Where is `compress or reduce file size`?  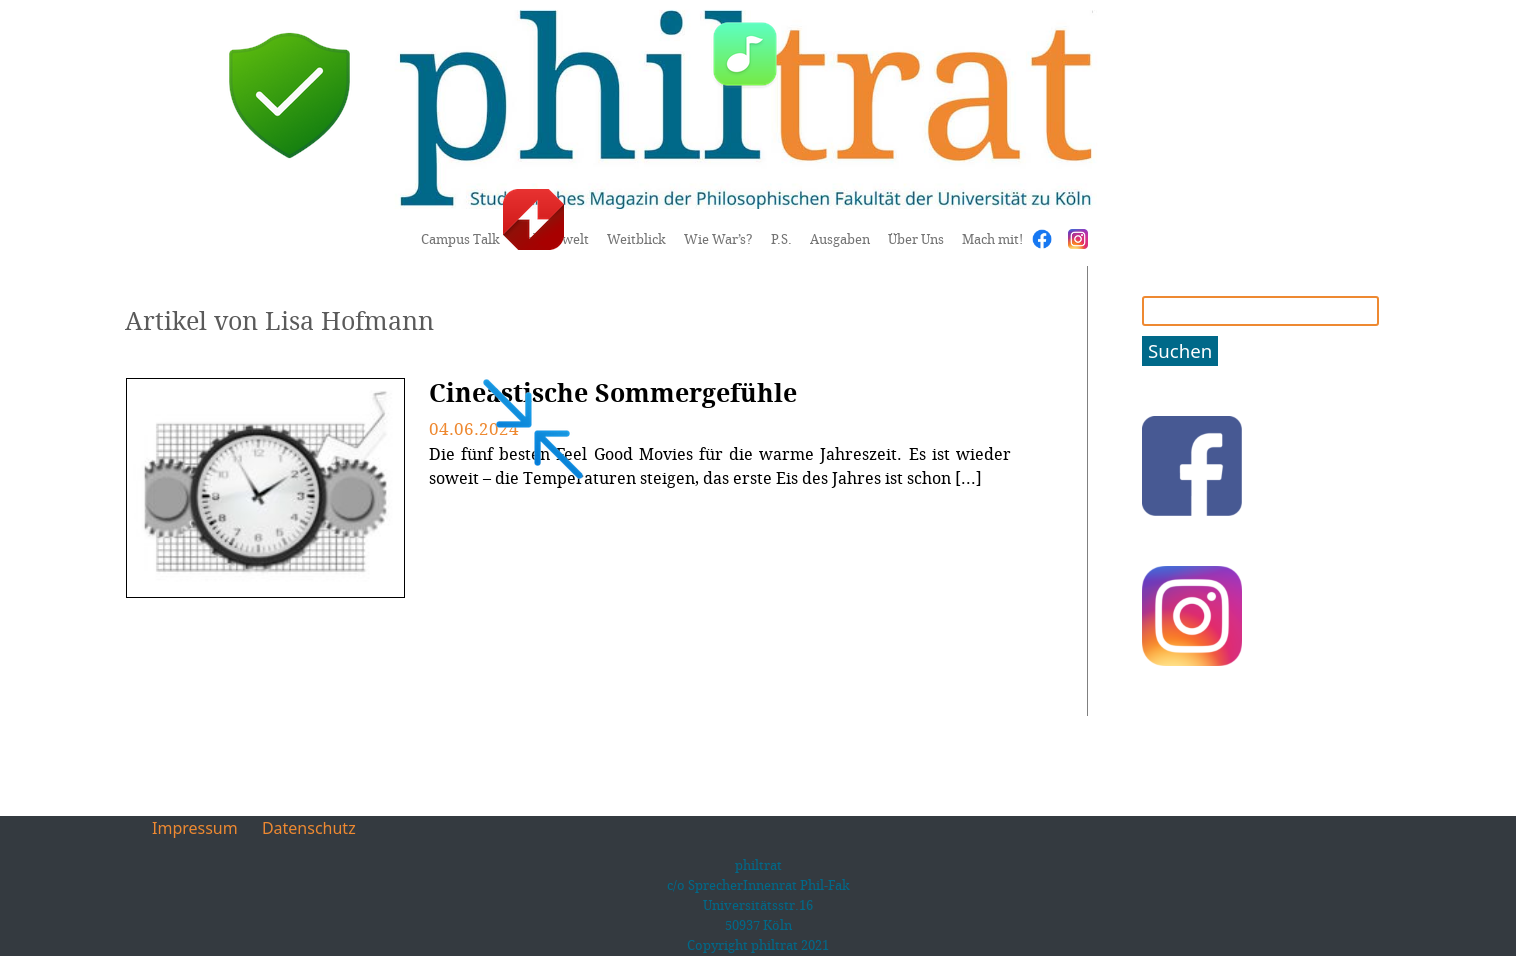
compress or reduce file size is located at coordinates (533, 429).